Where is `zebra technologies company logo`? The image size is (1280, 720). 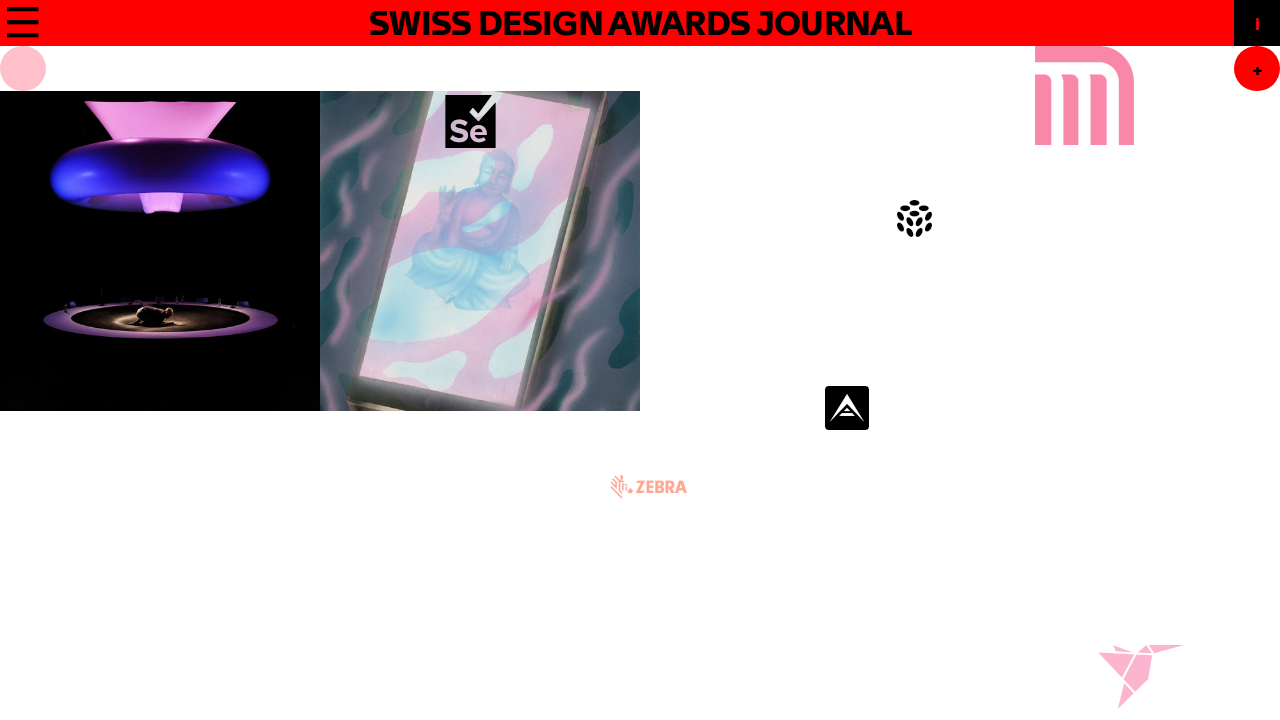 zebra technologies company logo is located at coordinates (649, 487).